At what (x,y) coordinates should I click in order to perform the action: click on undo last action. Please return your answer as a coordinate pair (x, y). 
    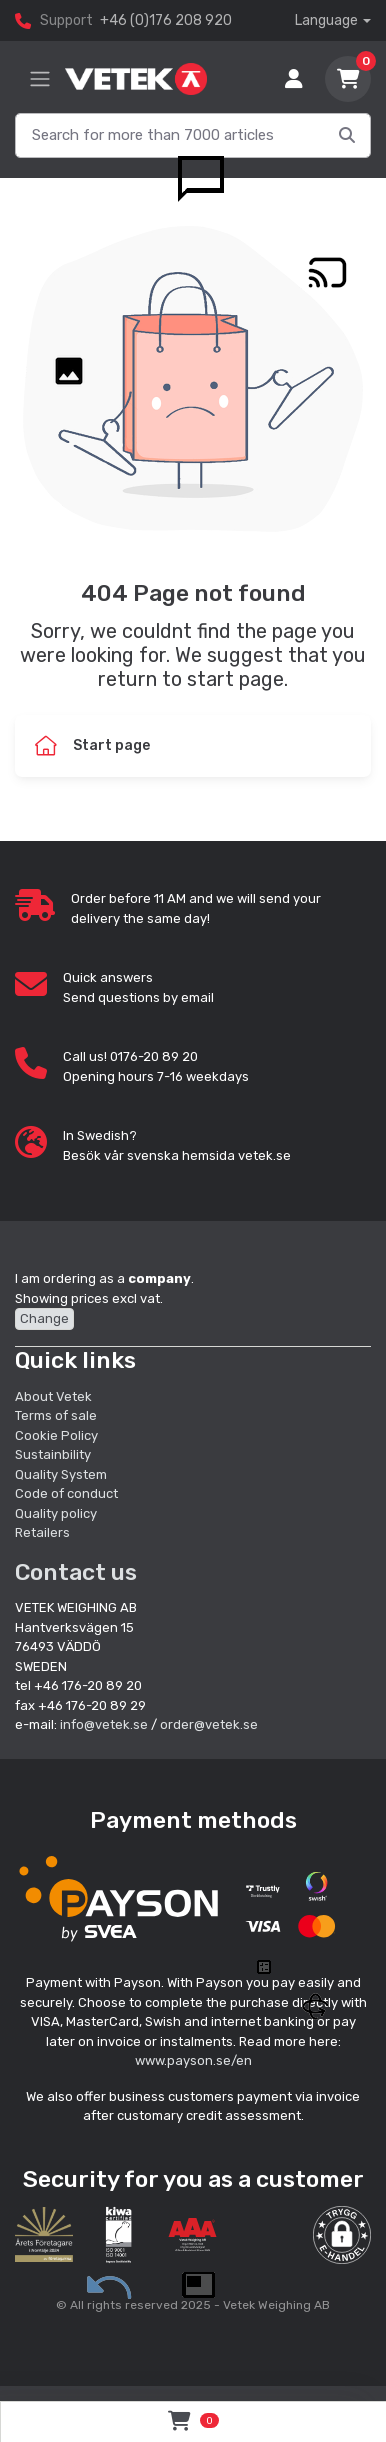
    Looking at the image, I should click on (110, 2286).